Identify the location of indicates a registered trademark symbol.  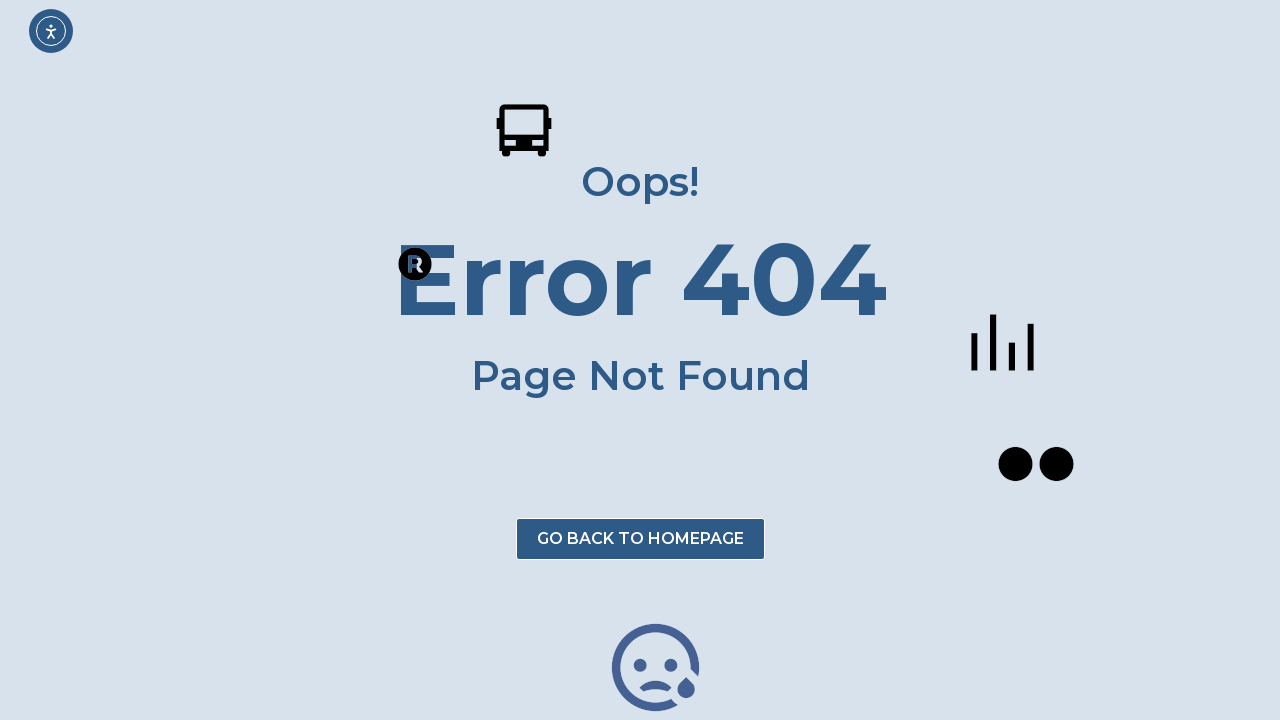
(415, 264).